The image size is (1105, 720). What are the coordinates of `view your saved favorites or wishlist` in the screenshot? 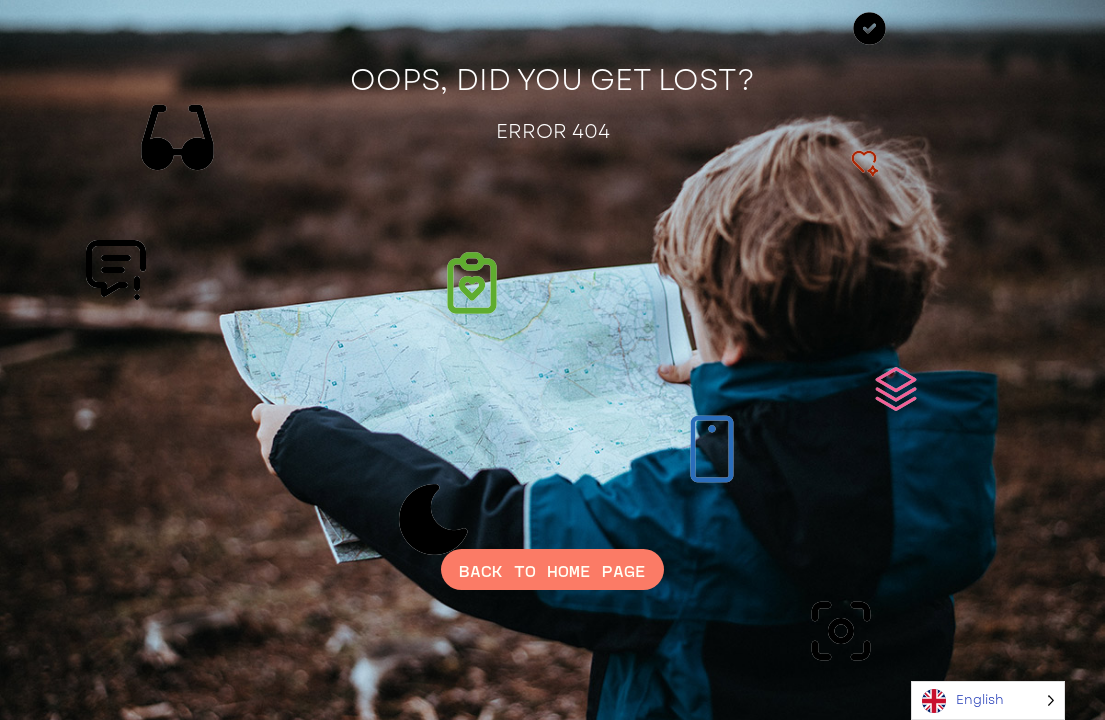 It's located at (472, 283).